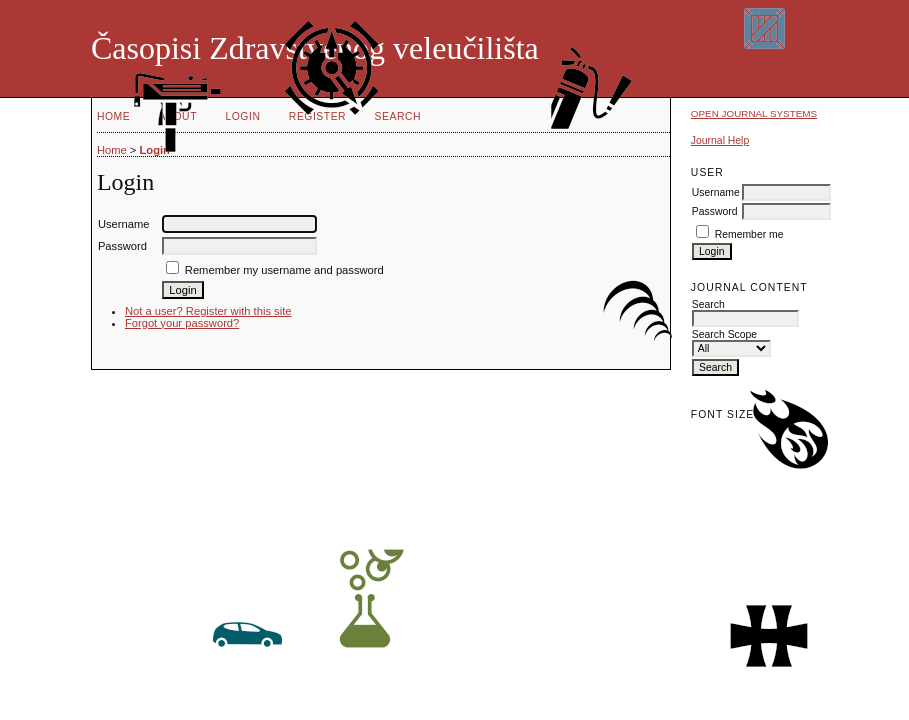 The height and width of the screenshot is (720, 909). I want to click on select city car vehicle type, so click(247, 634).